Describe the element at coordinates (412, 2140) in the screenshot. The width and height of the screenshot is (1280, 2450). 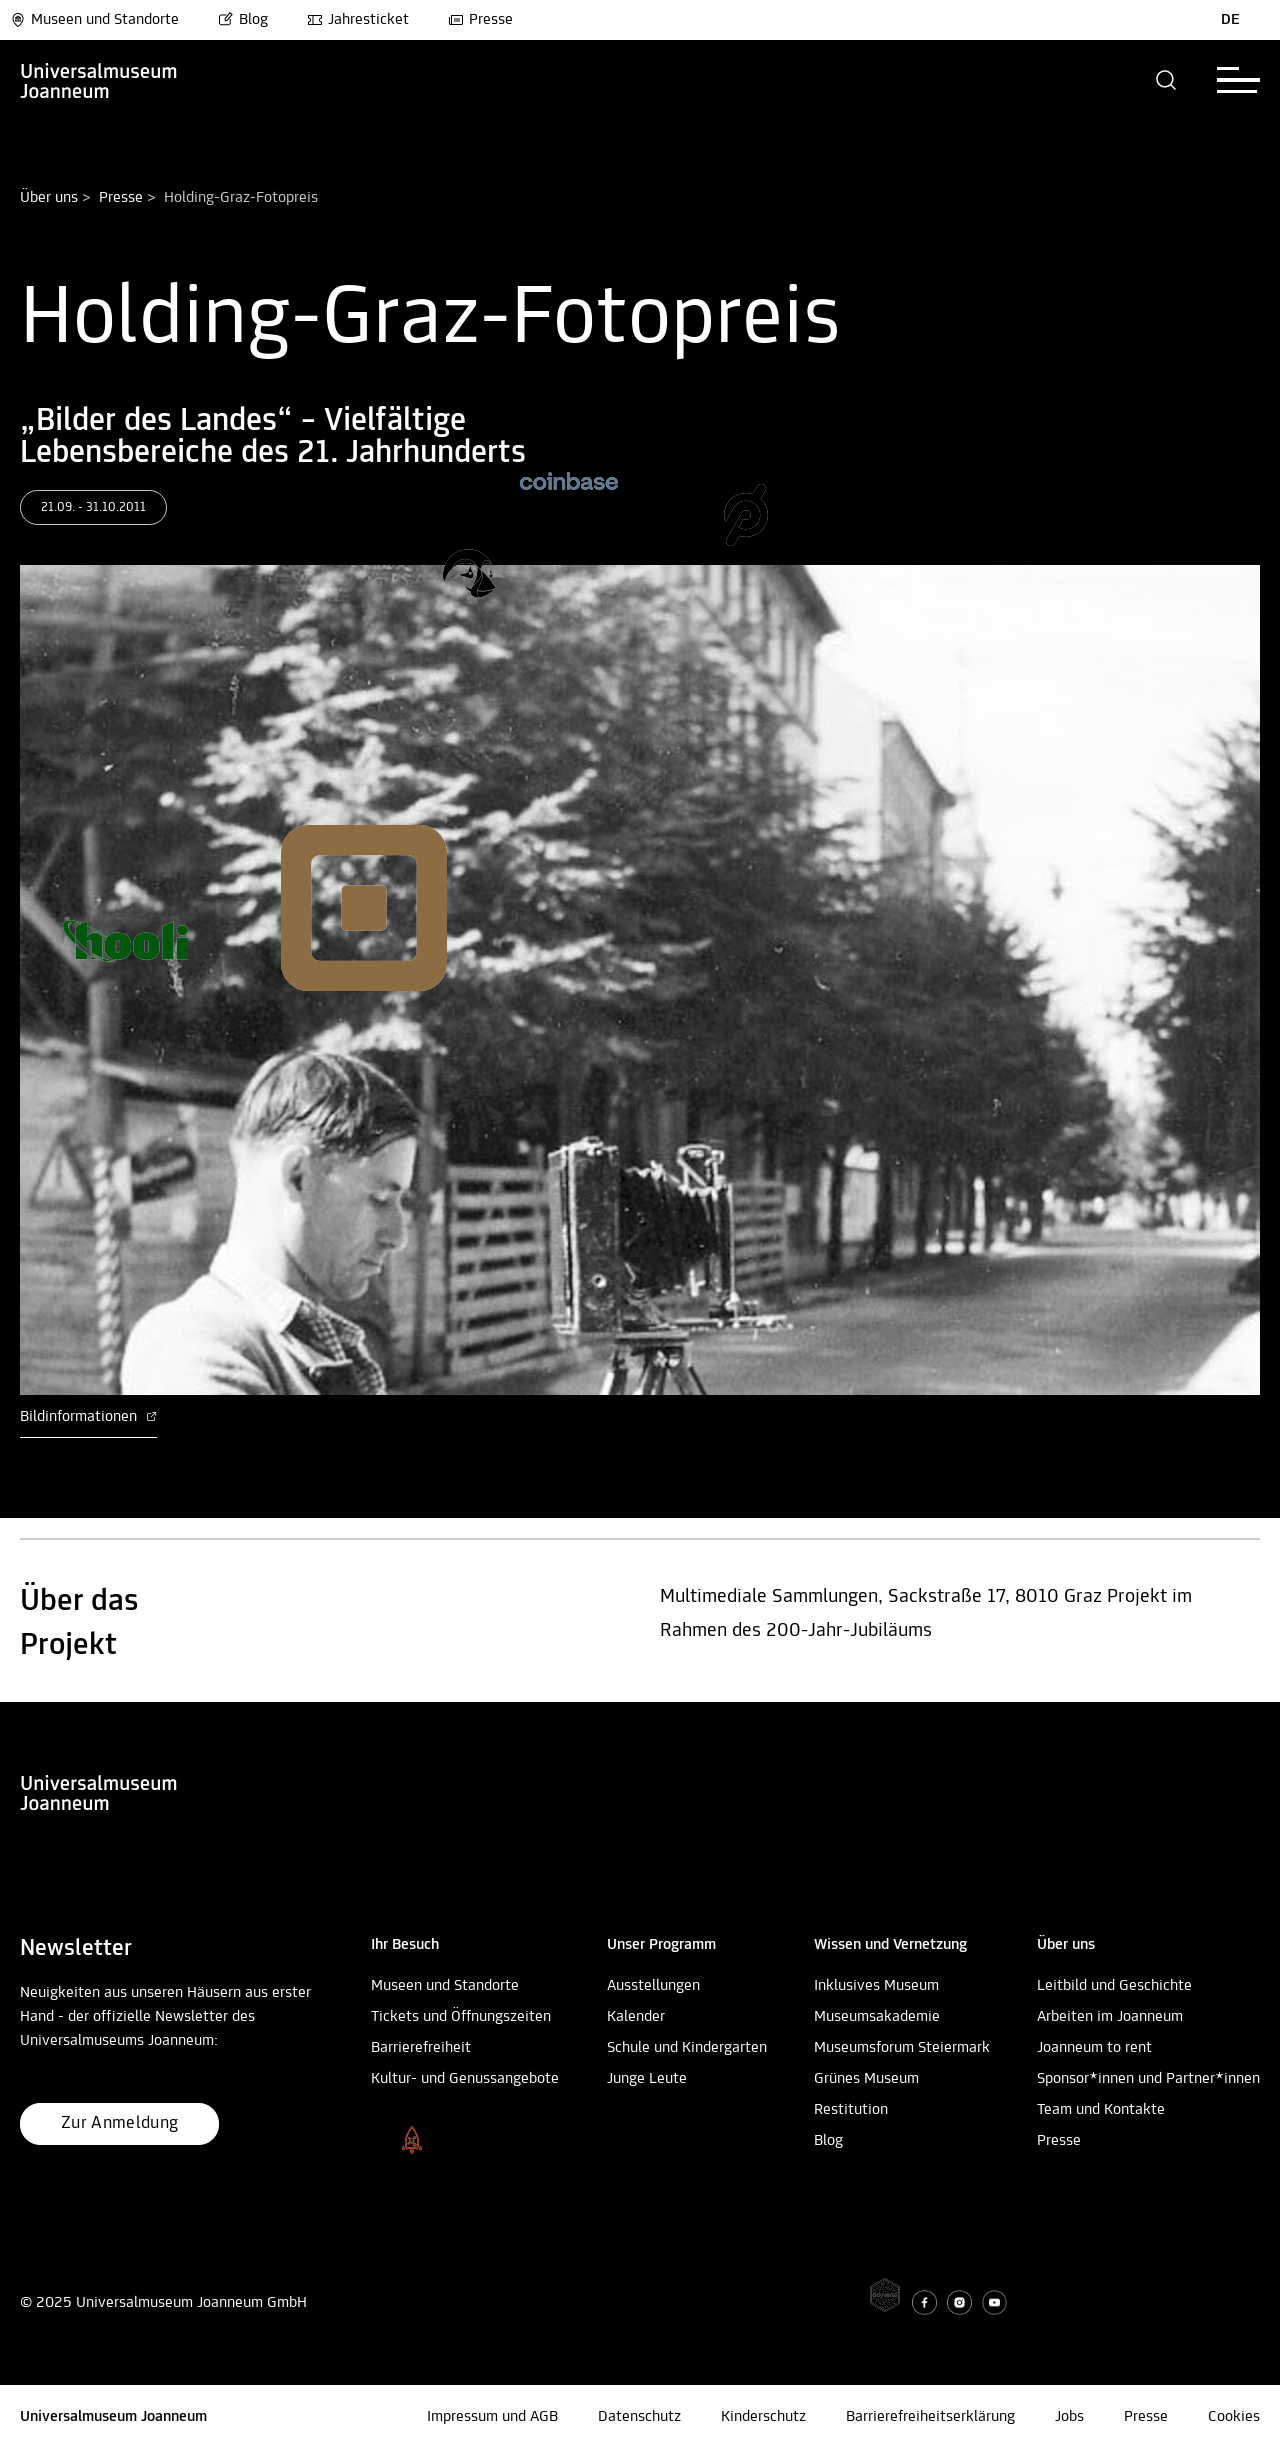
I see `Apache RocketMQ logo` at that location.